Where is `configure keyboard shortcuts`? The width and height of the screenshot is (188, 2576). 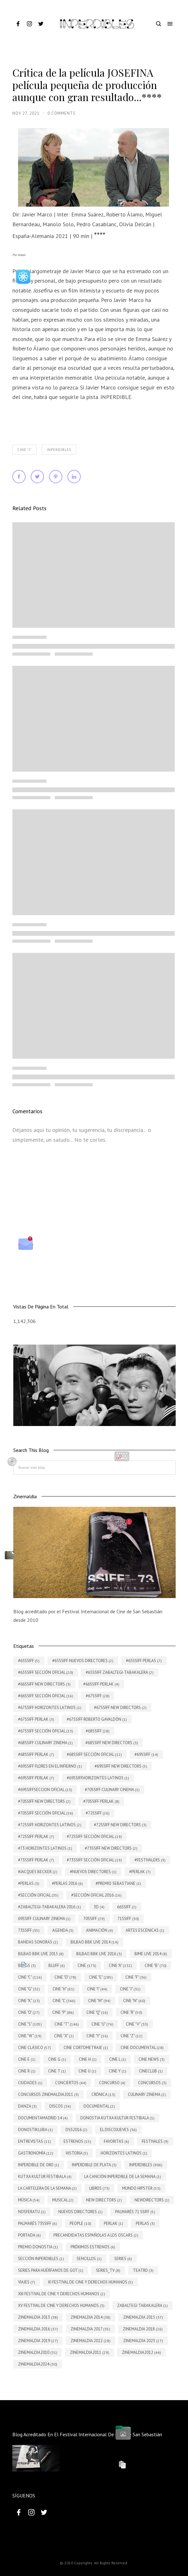 configure keyboard shortcuts is located at coordinates (122, 1456).